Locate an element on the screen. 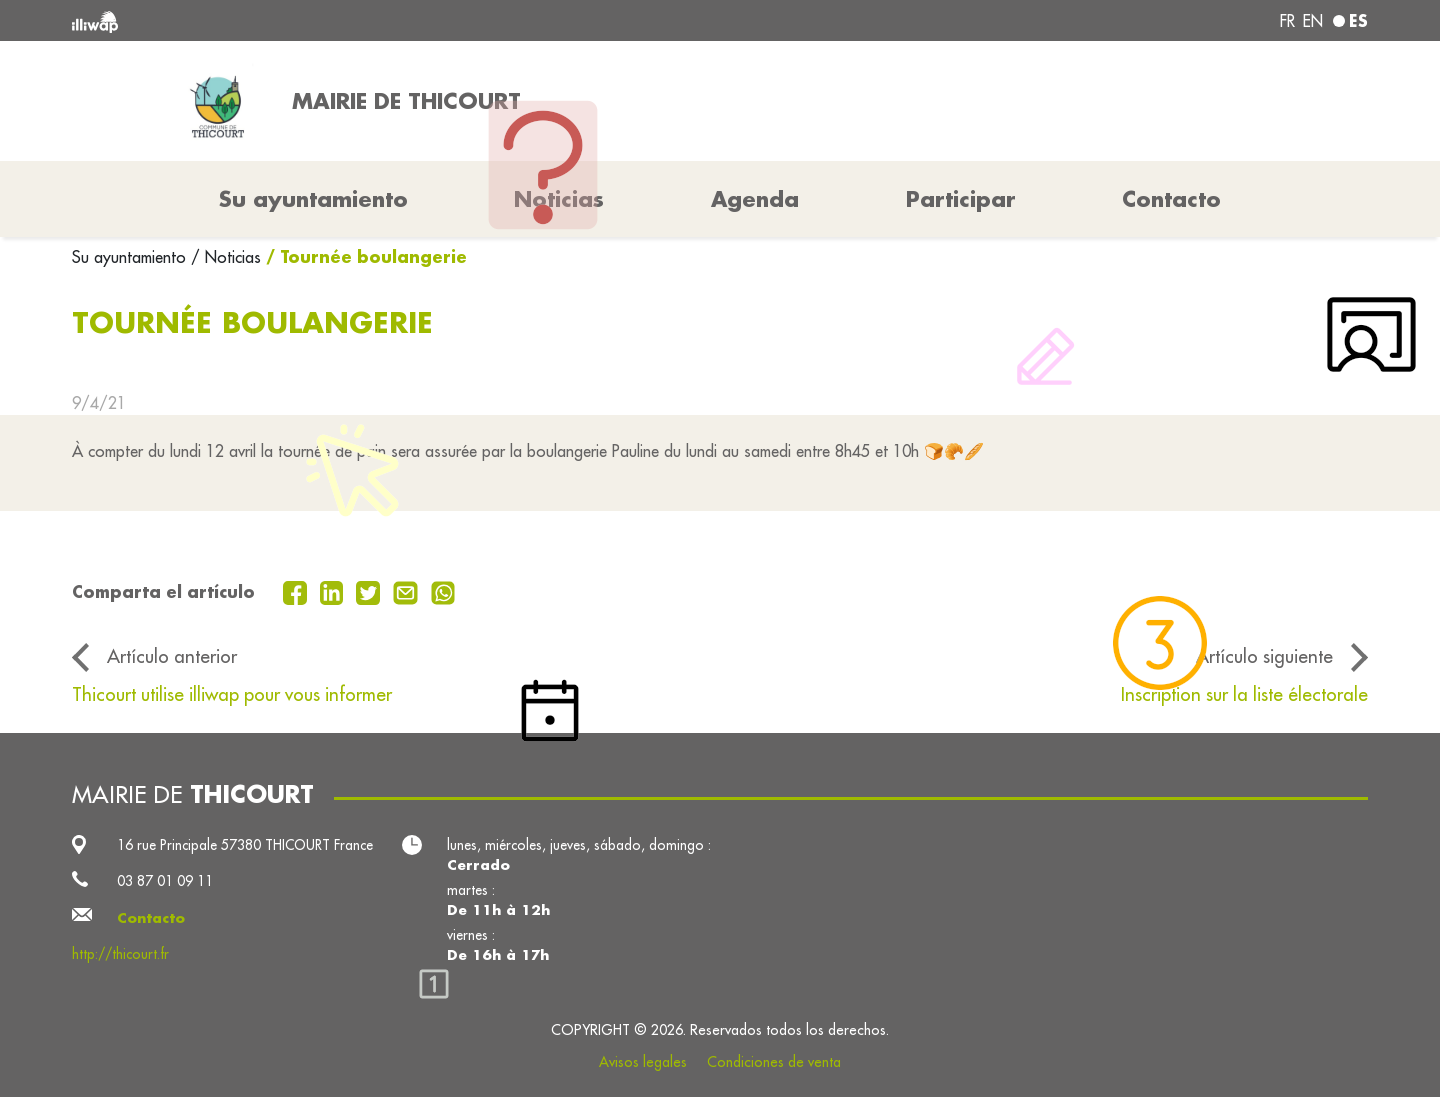 This screenshot has width=1440, height=1097. access help or support information is located at coordinates (543, 165).